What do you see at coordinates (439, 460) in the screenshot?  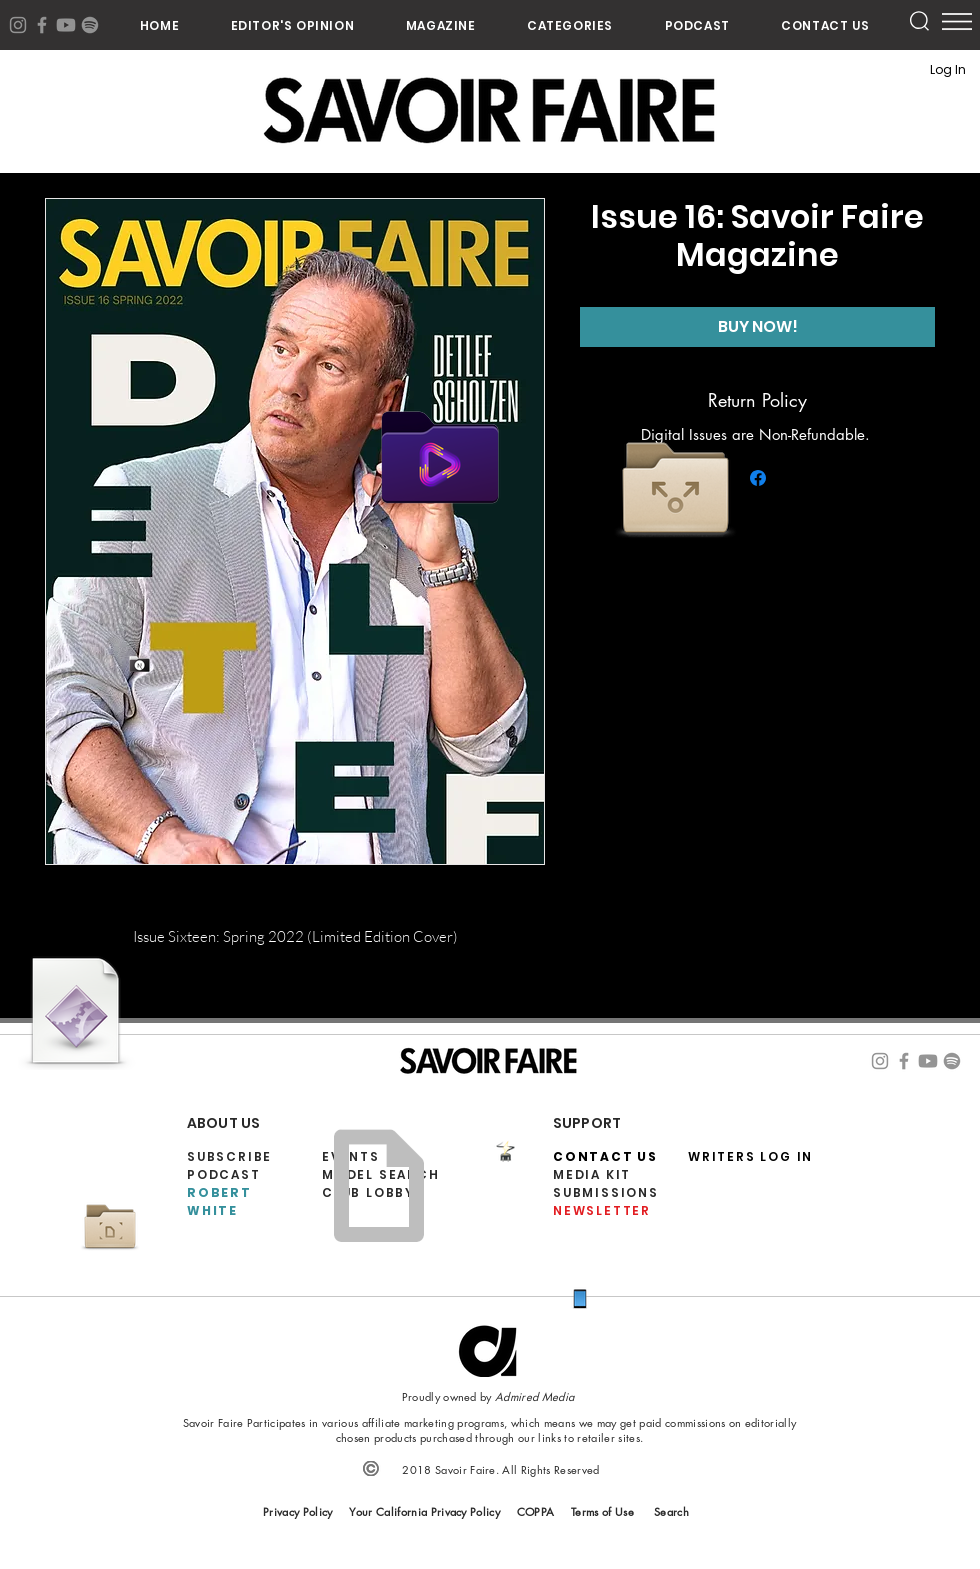 I see `open wondershare vidair video files folder` at bounding box center [439, 460].